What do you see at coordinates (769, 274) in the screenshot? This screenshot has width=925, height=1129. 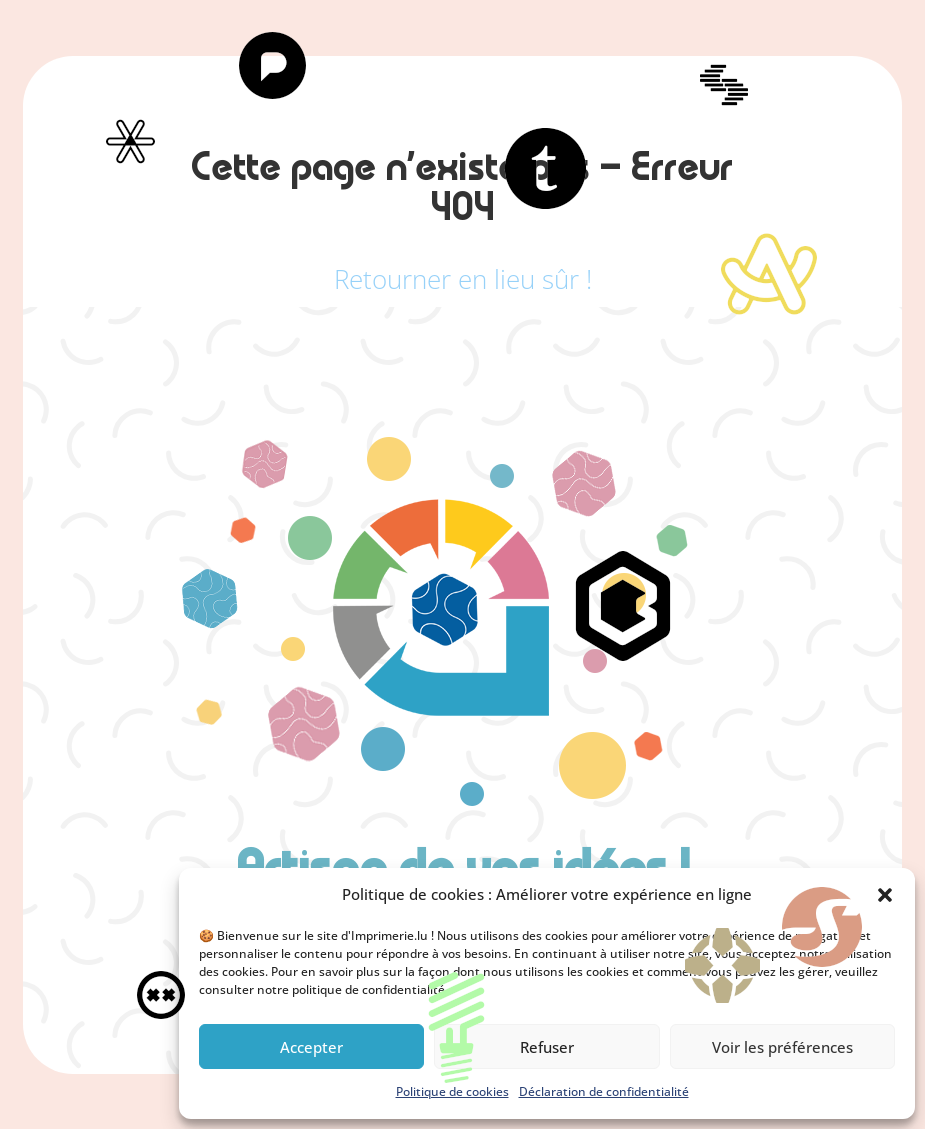 I see `open the Arc browser` at bounding box center [769, 274].